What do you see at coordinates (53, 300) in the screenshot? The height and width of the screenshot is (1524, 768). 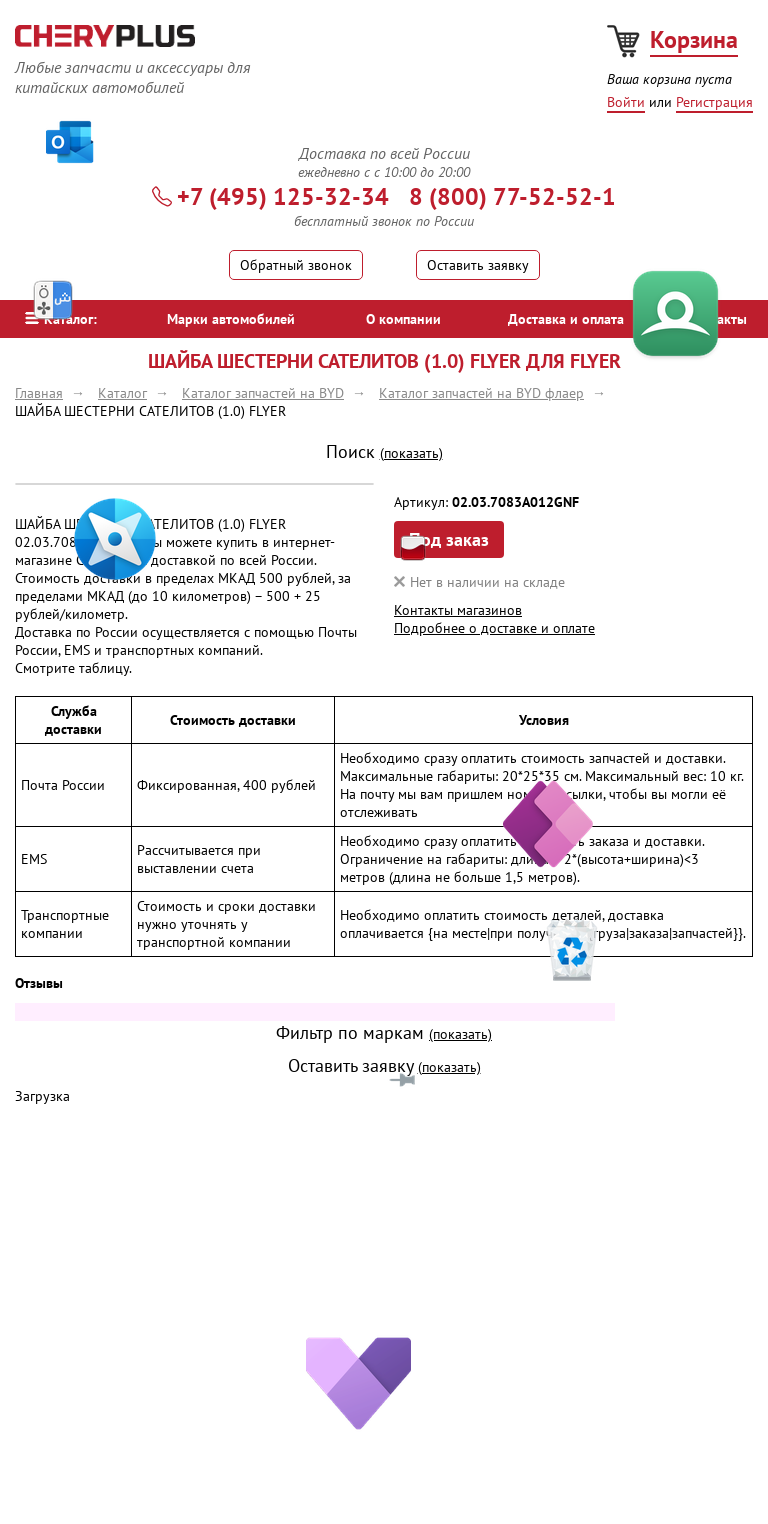 I see `open character map application` at bounding box center [53, 300].